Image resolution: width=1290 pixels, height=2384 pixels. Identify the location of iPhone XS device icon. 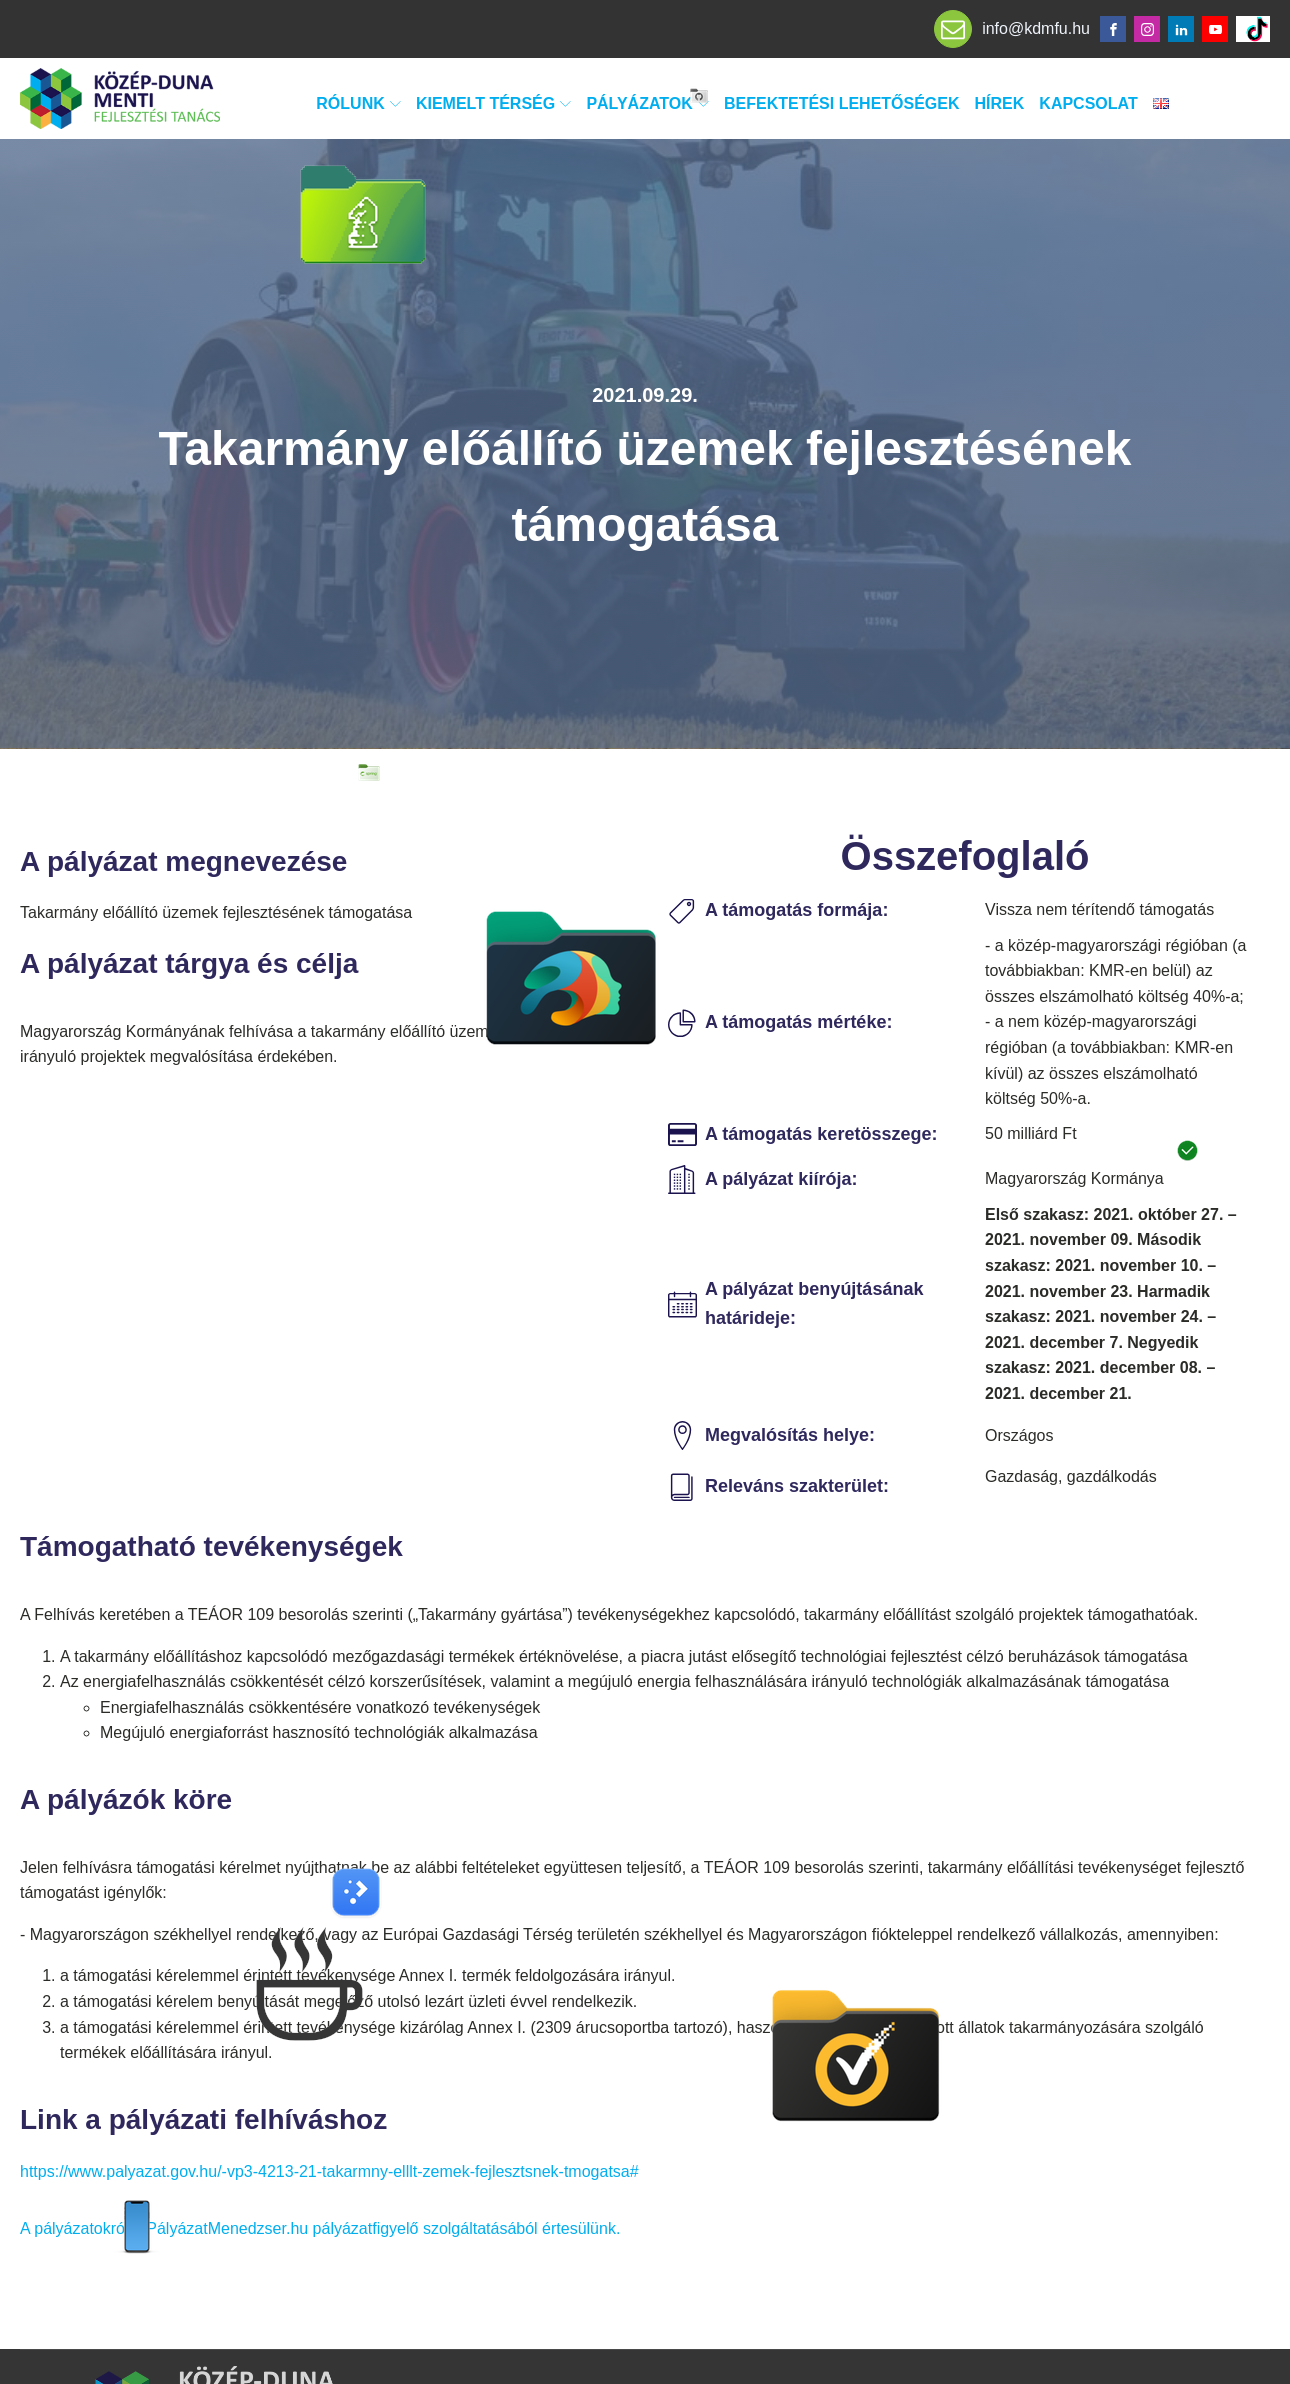
(137, 2227).